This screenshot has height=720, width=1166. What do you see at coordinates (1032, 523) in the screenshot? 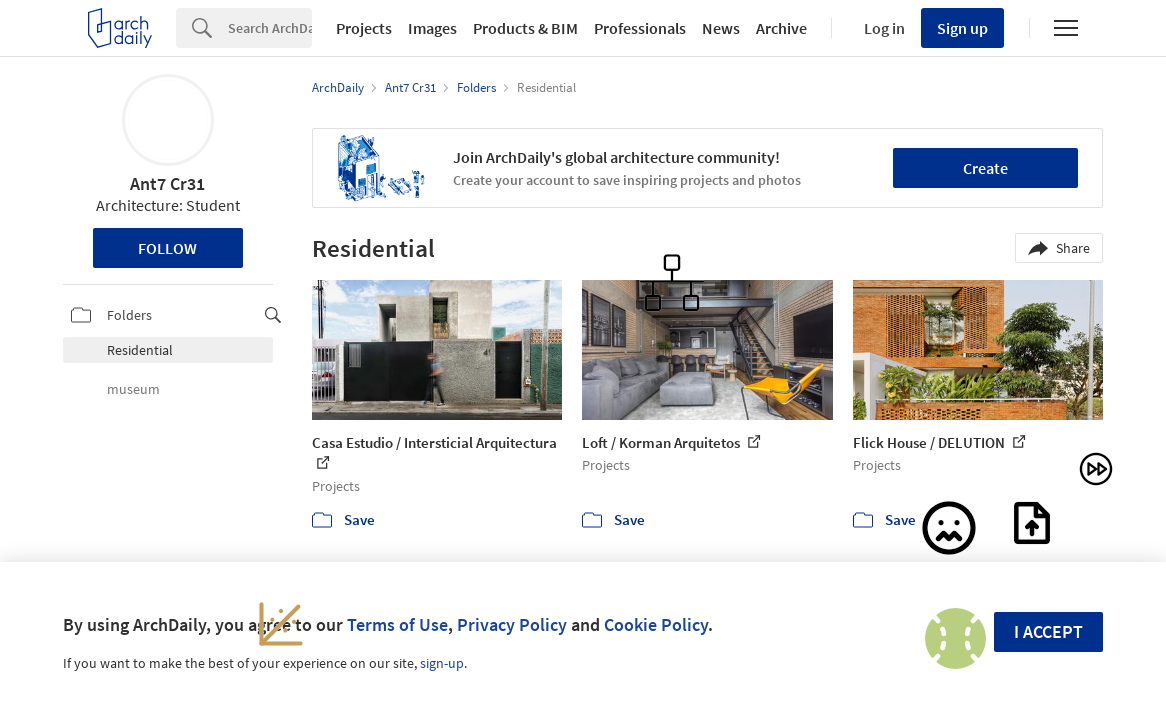
I see `upload a file` at bounding box center [1032, 523].